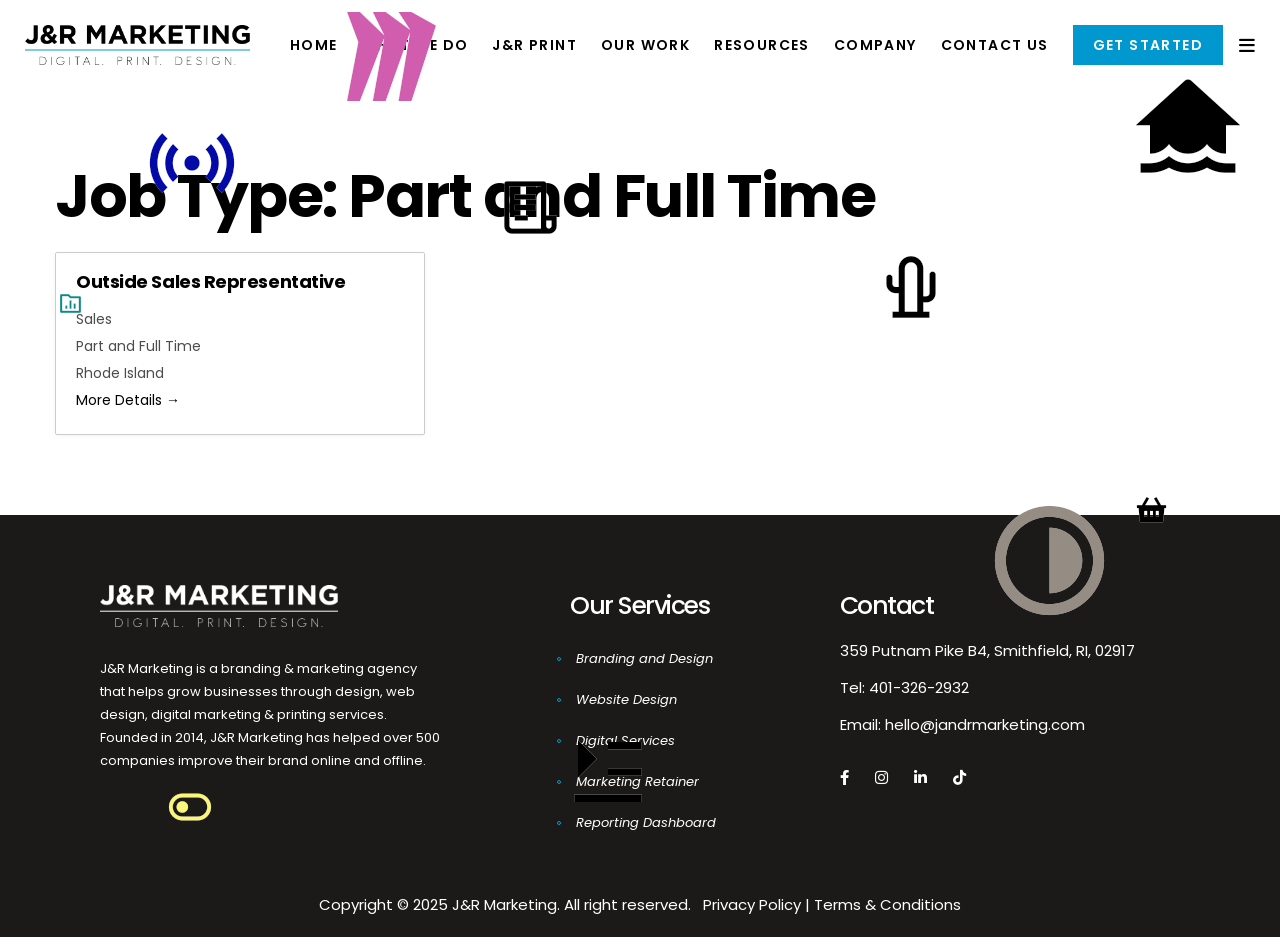  I want to click on open analytics or reports folder, so click(70, 303).